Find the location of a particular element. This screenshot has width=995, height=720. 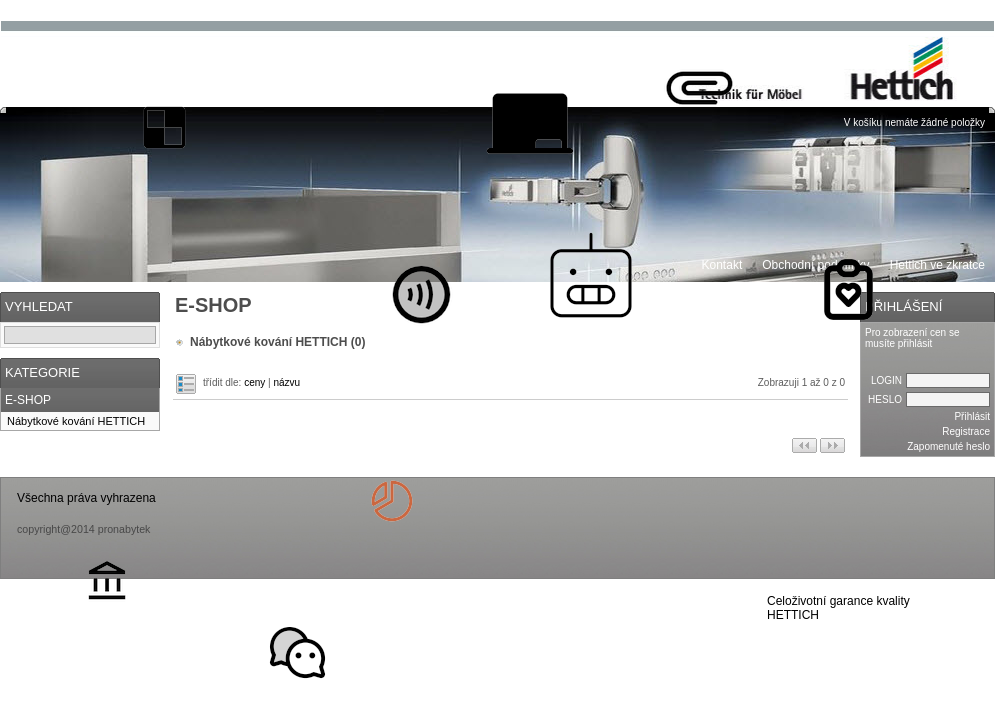

view your saved favorites or wishlist is located at coordinates (848, 289).